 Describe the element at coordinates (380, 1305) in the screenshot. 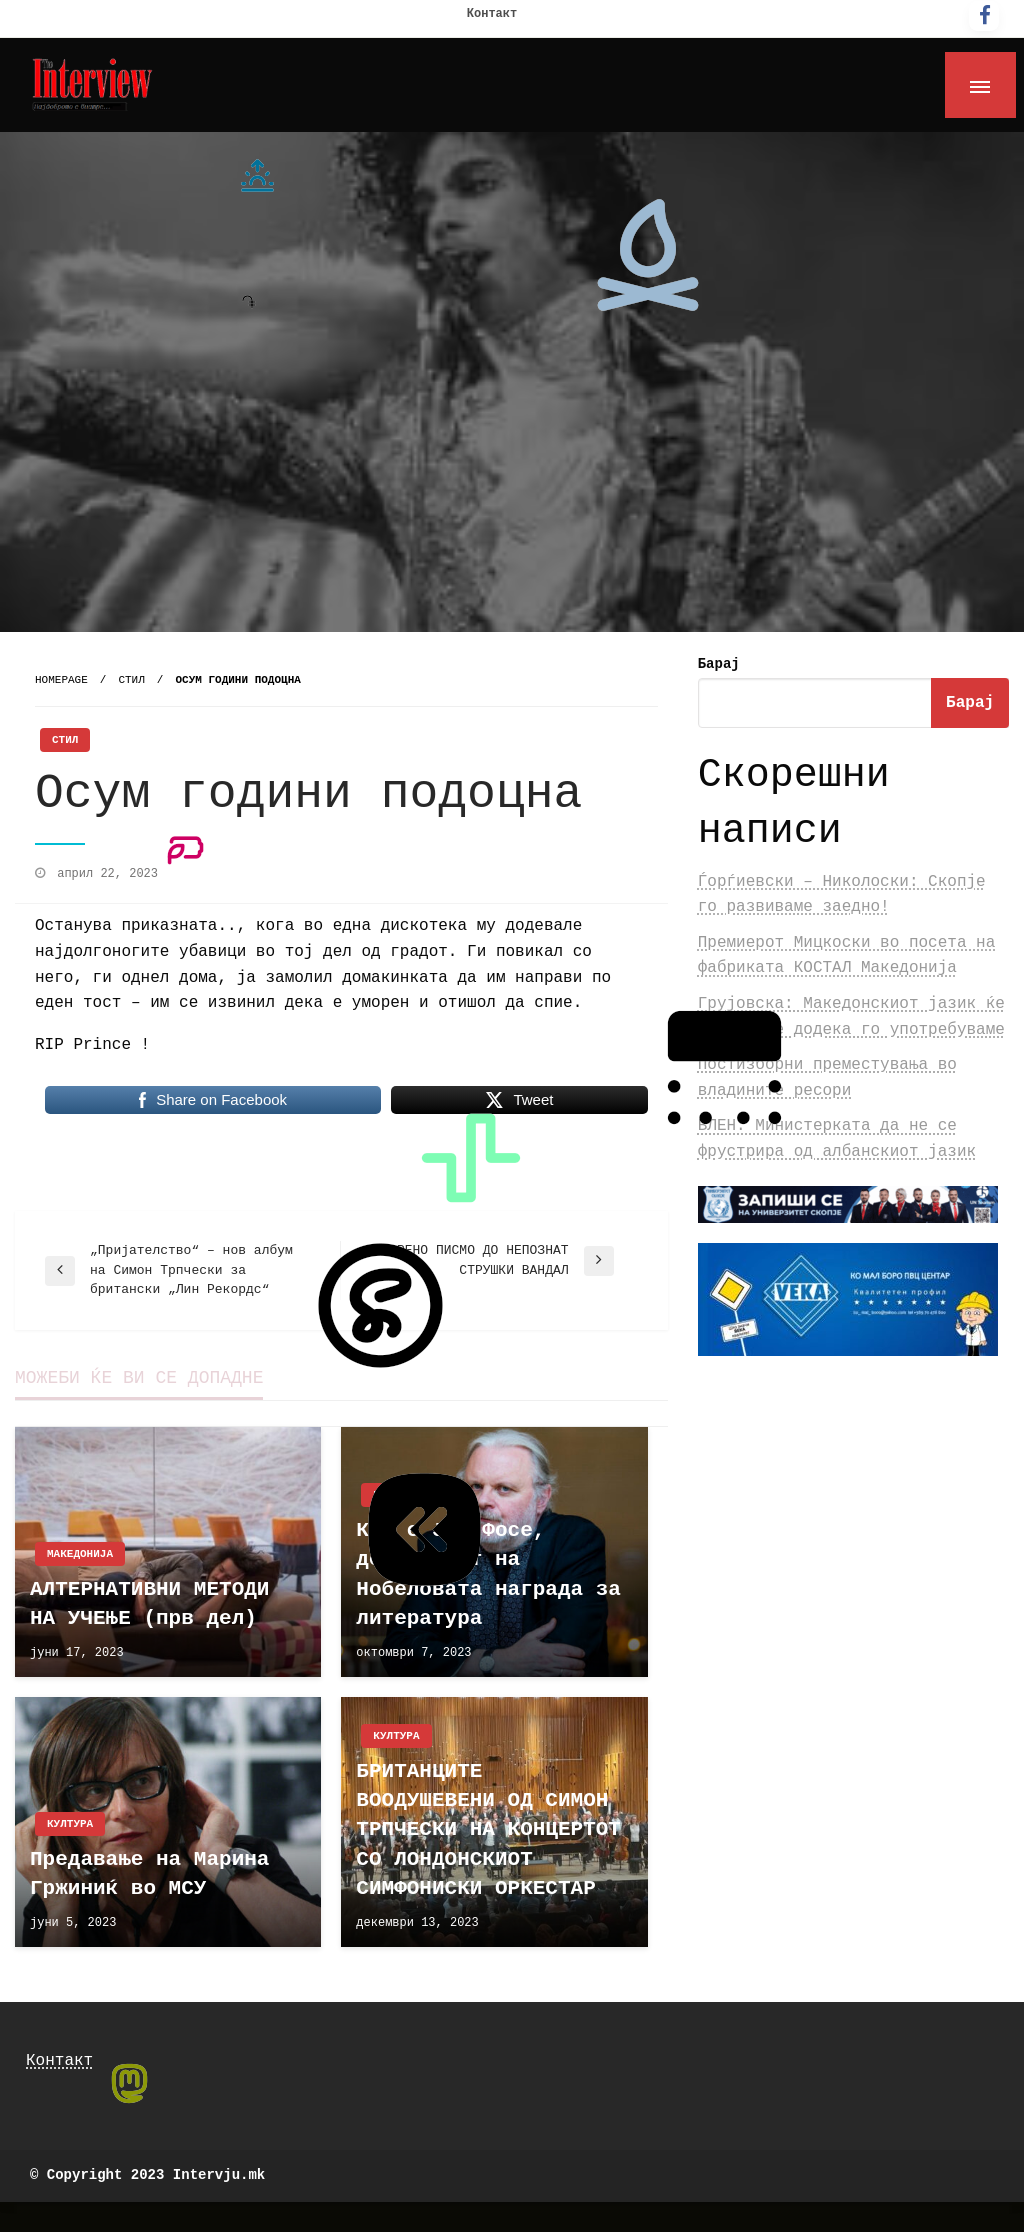

I see `indicates sass stylesheet technology` at that location.